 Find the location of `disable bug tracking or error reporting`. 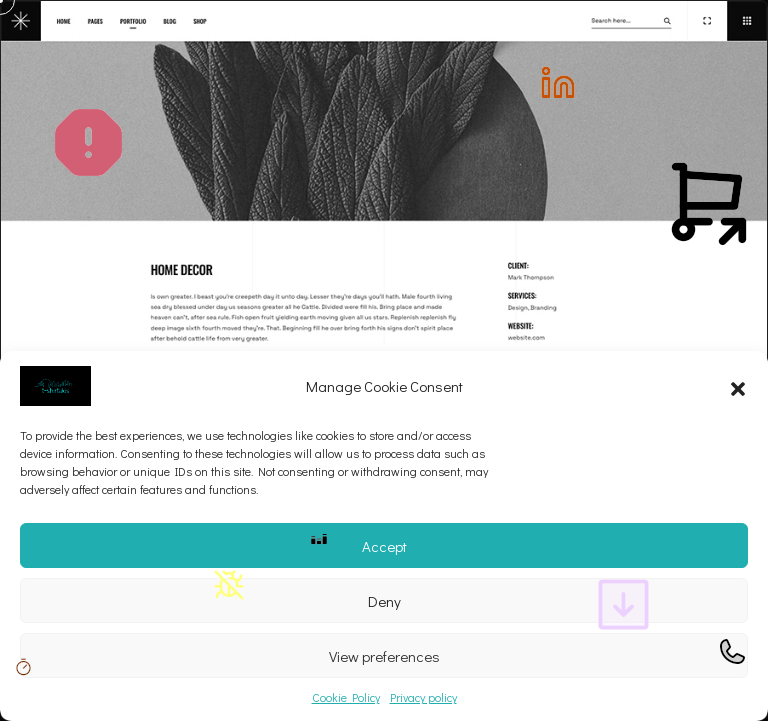

disable bug tracking or error reporting is located at coordinates (229, 585).